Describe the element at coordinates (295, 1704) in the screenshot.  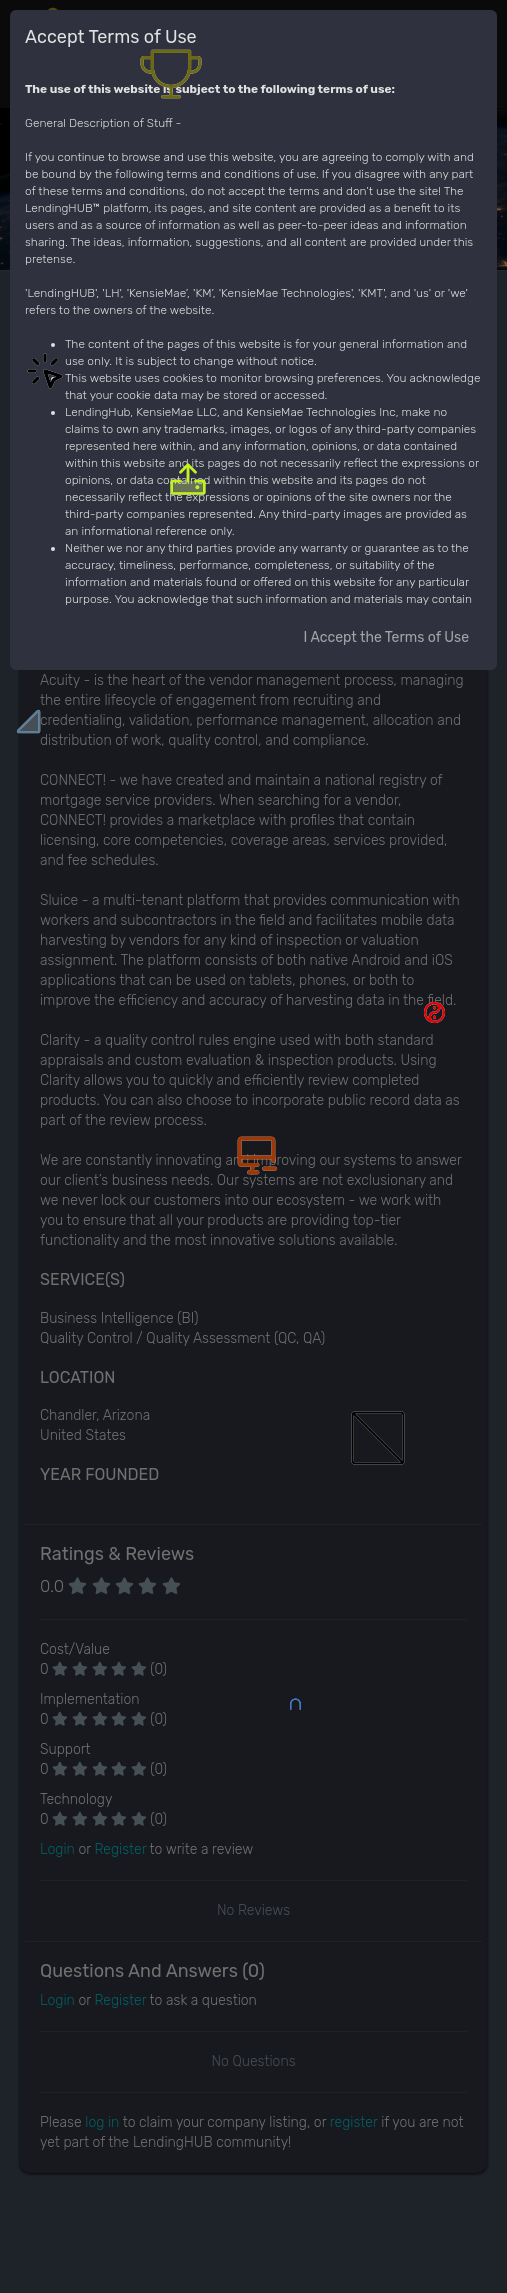
I see `indicates a set intersection operation` at that location.